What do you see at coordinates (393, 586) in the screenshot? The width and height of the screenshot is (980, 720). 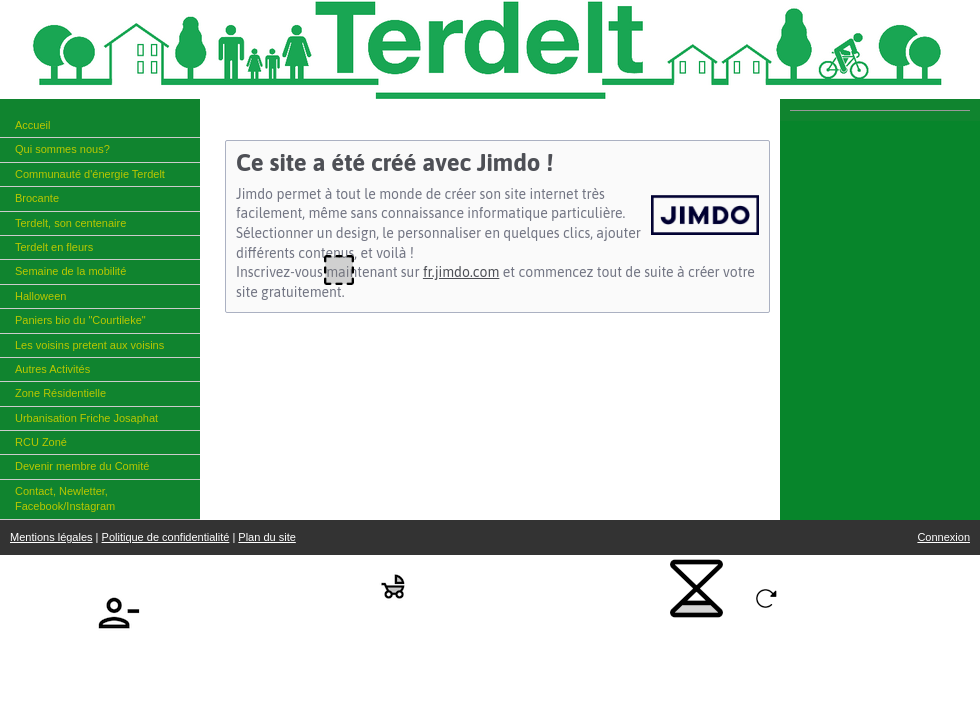 I see `indicates child-friendly or family-friendly location` at bounding box center [393, 586].